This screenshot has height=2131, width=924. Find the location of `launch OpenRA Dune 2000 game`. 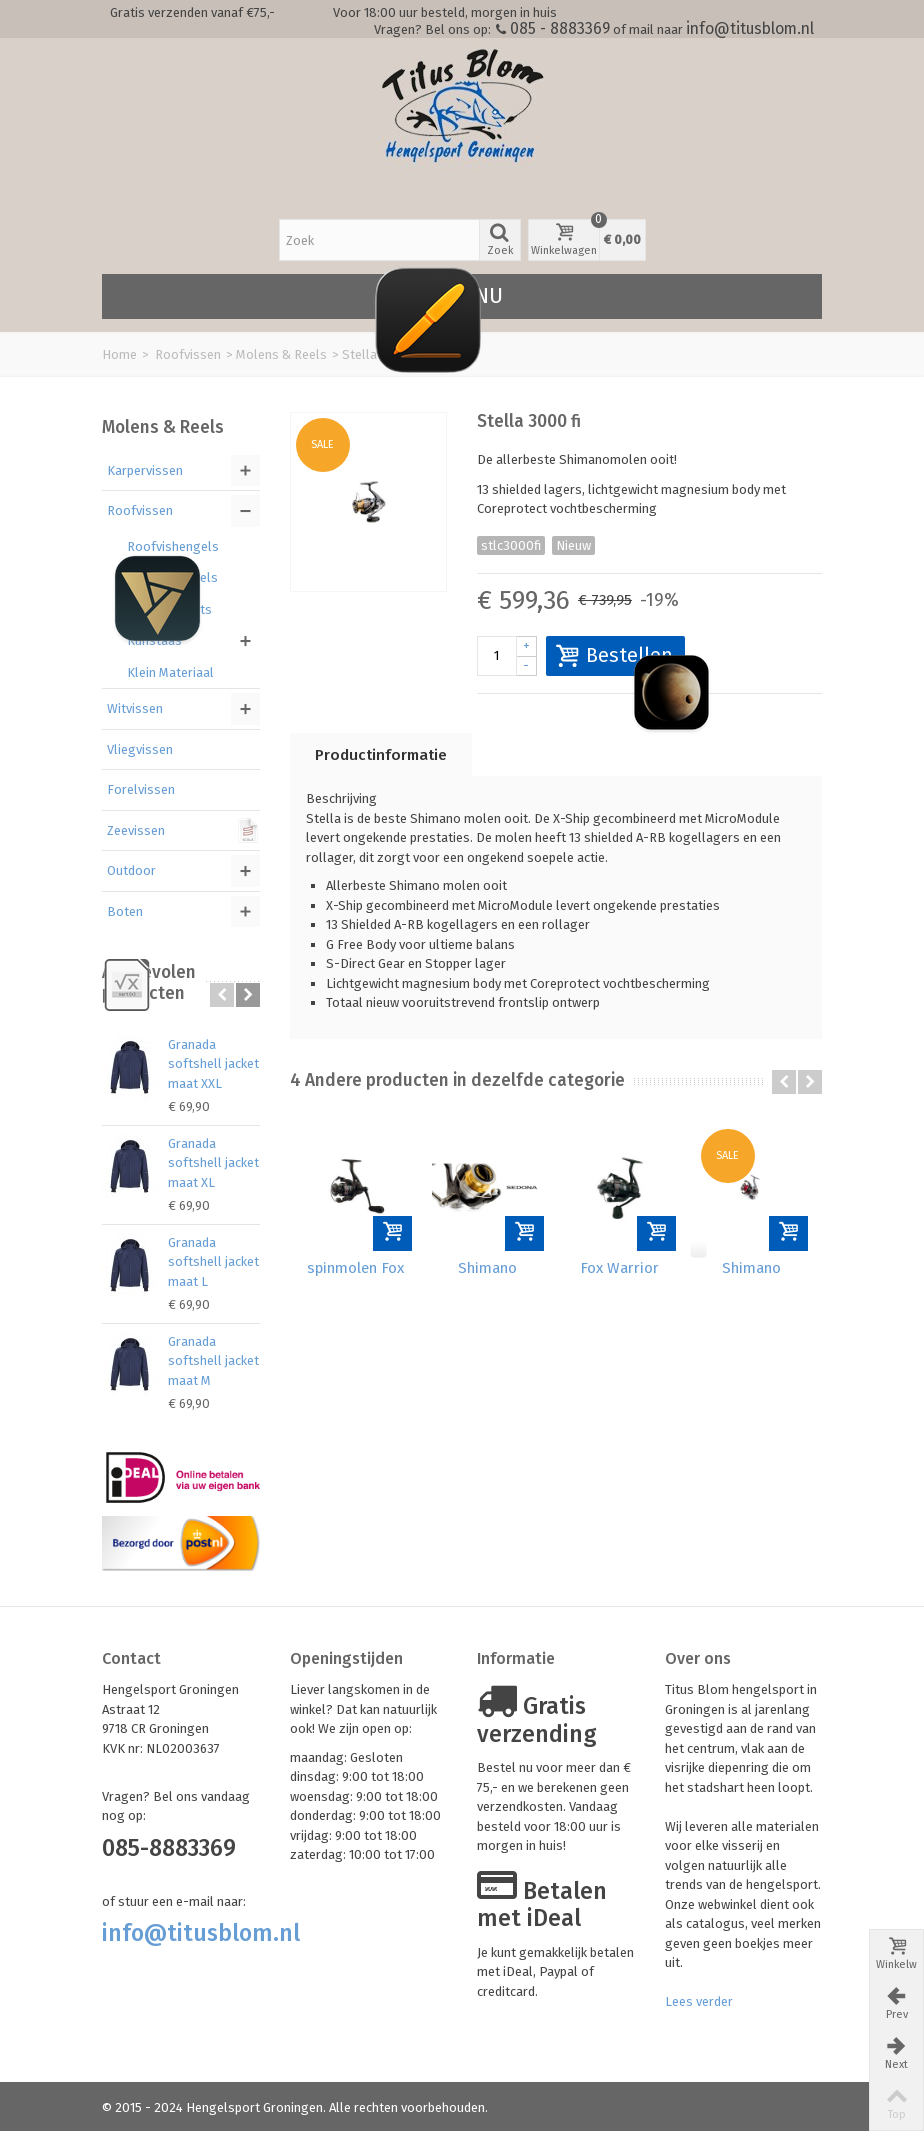

launch OpenRA Dune 2000 game is located at coordinates (671, 692).